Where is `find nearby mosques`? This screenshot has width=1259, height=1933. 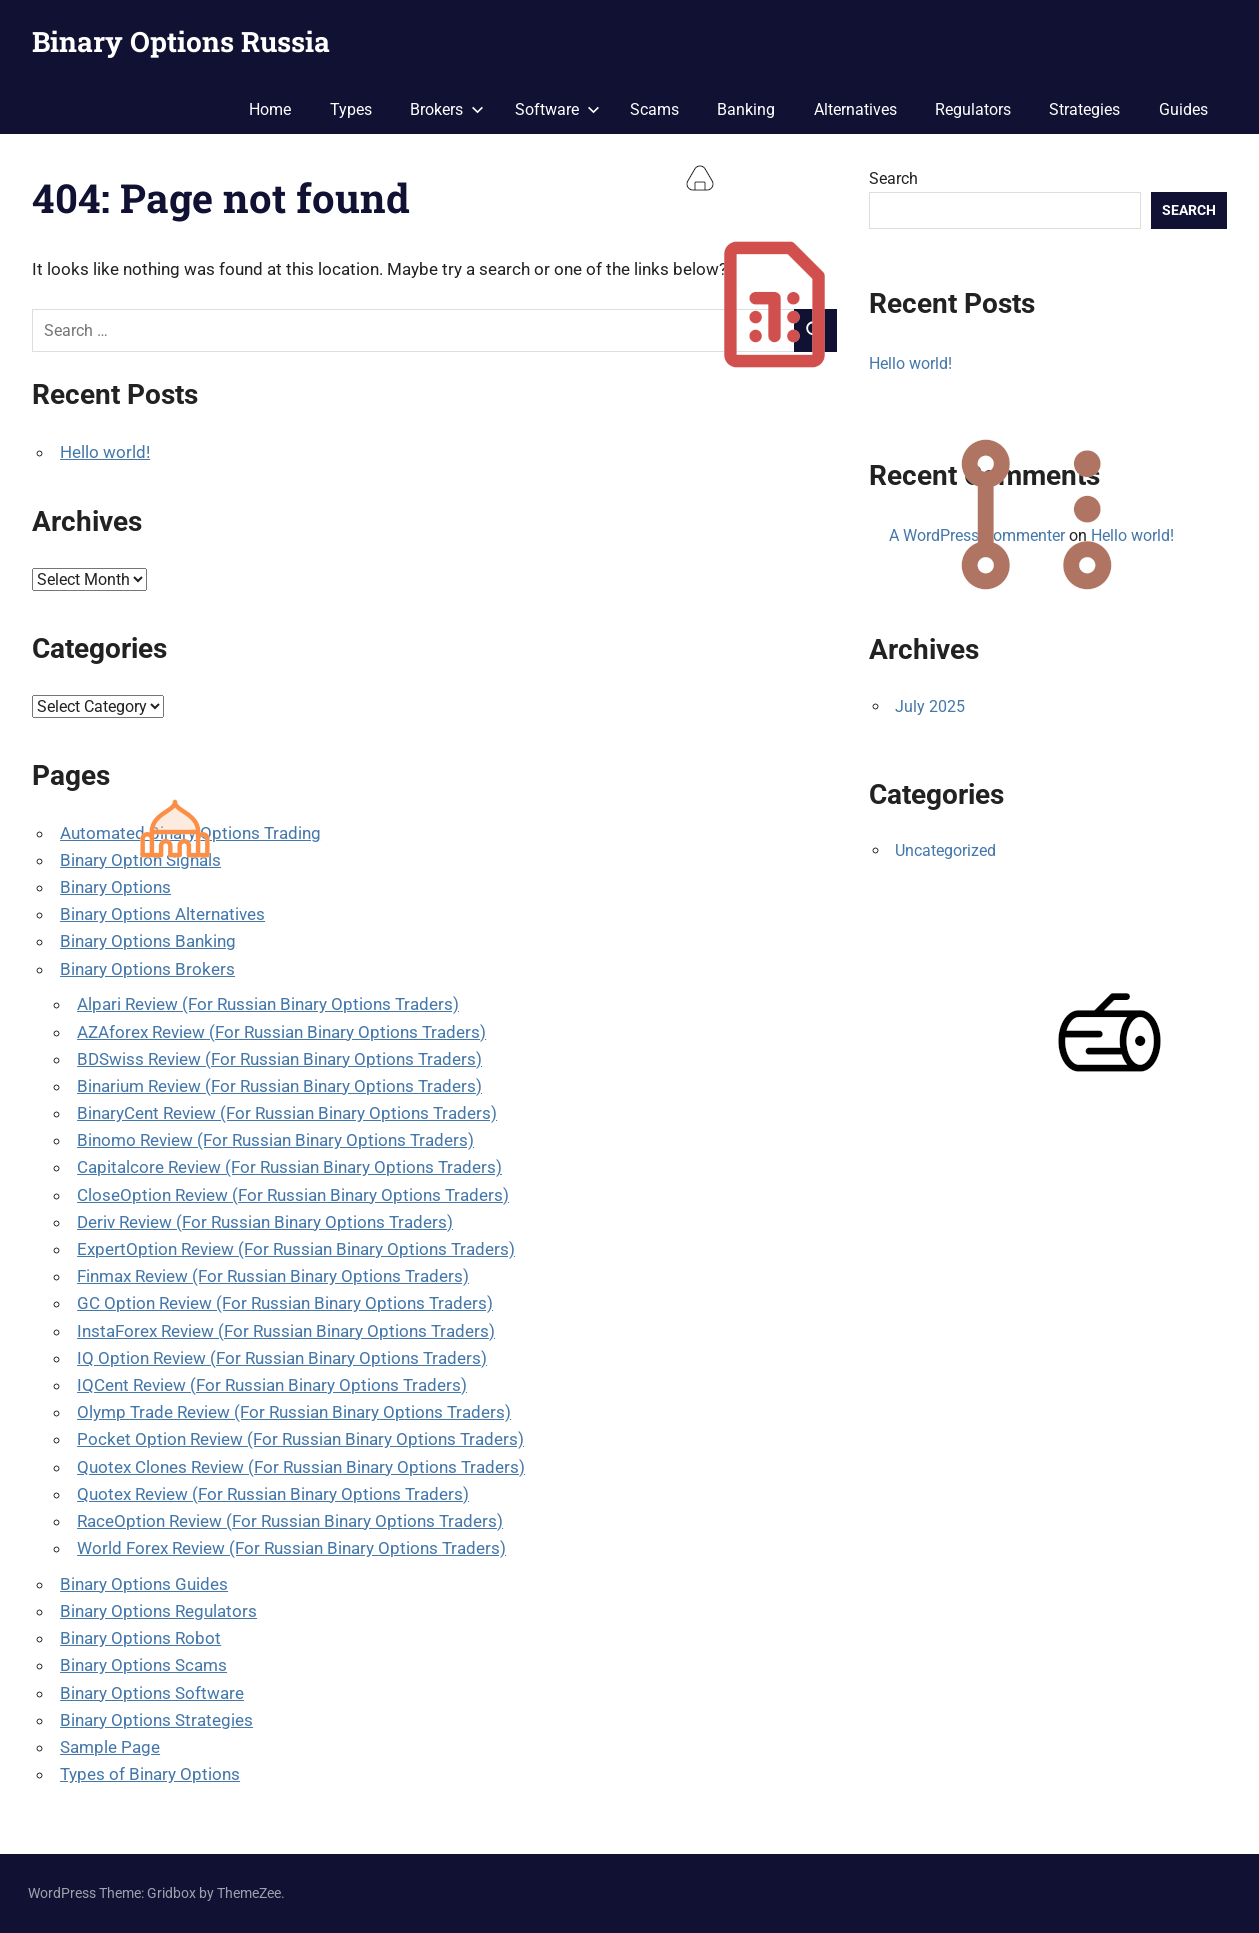 find nearby mosques is located at coordinates (175, 832).